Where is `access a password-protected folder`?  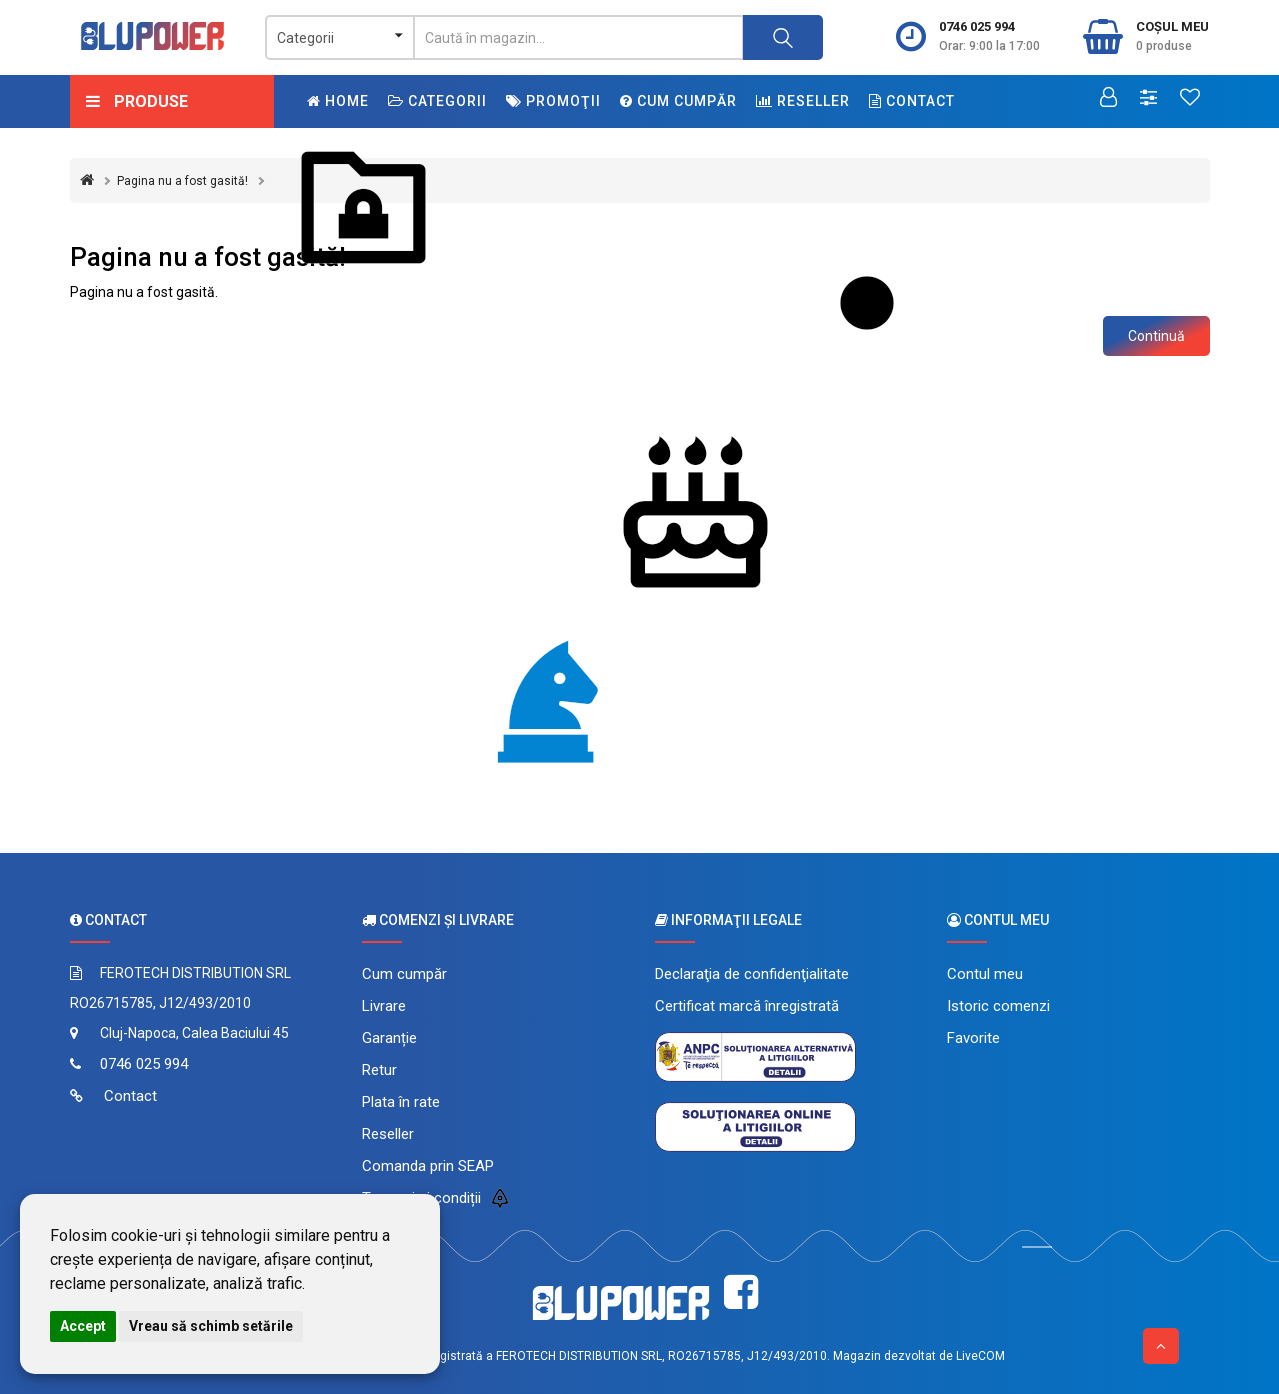
access a password-protected folder is located at coordinates (363, 207).